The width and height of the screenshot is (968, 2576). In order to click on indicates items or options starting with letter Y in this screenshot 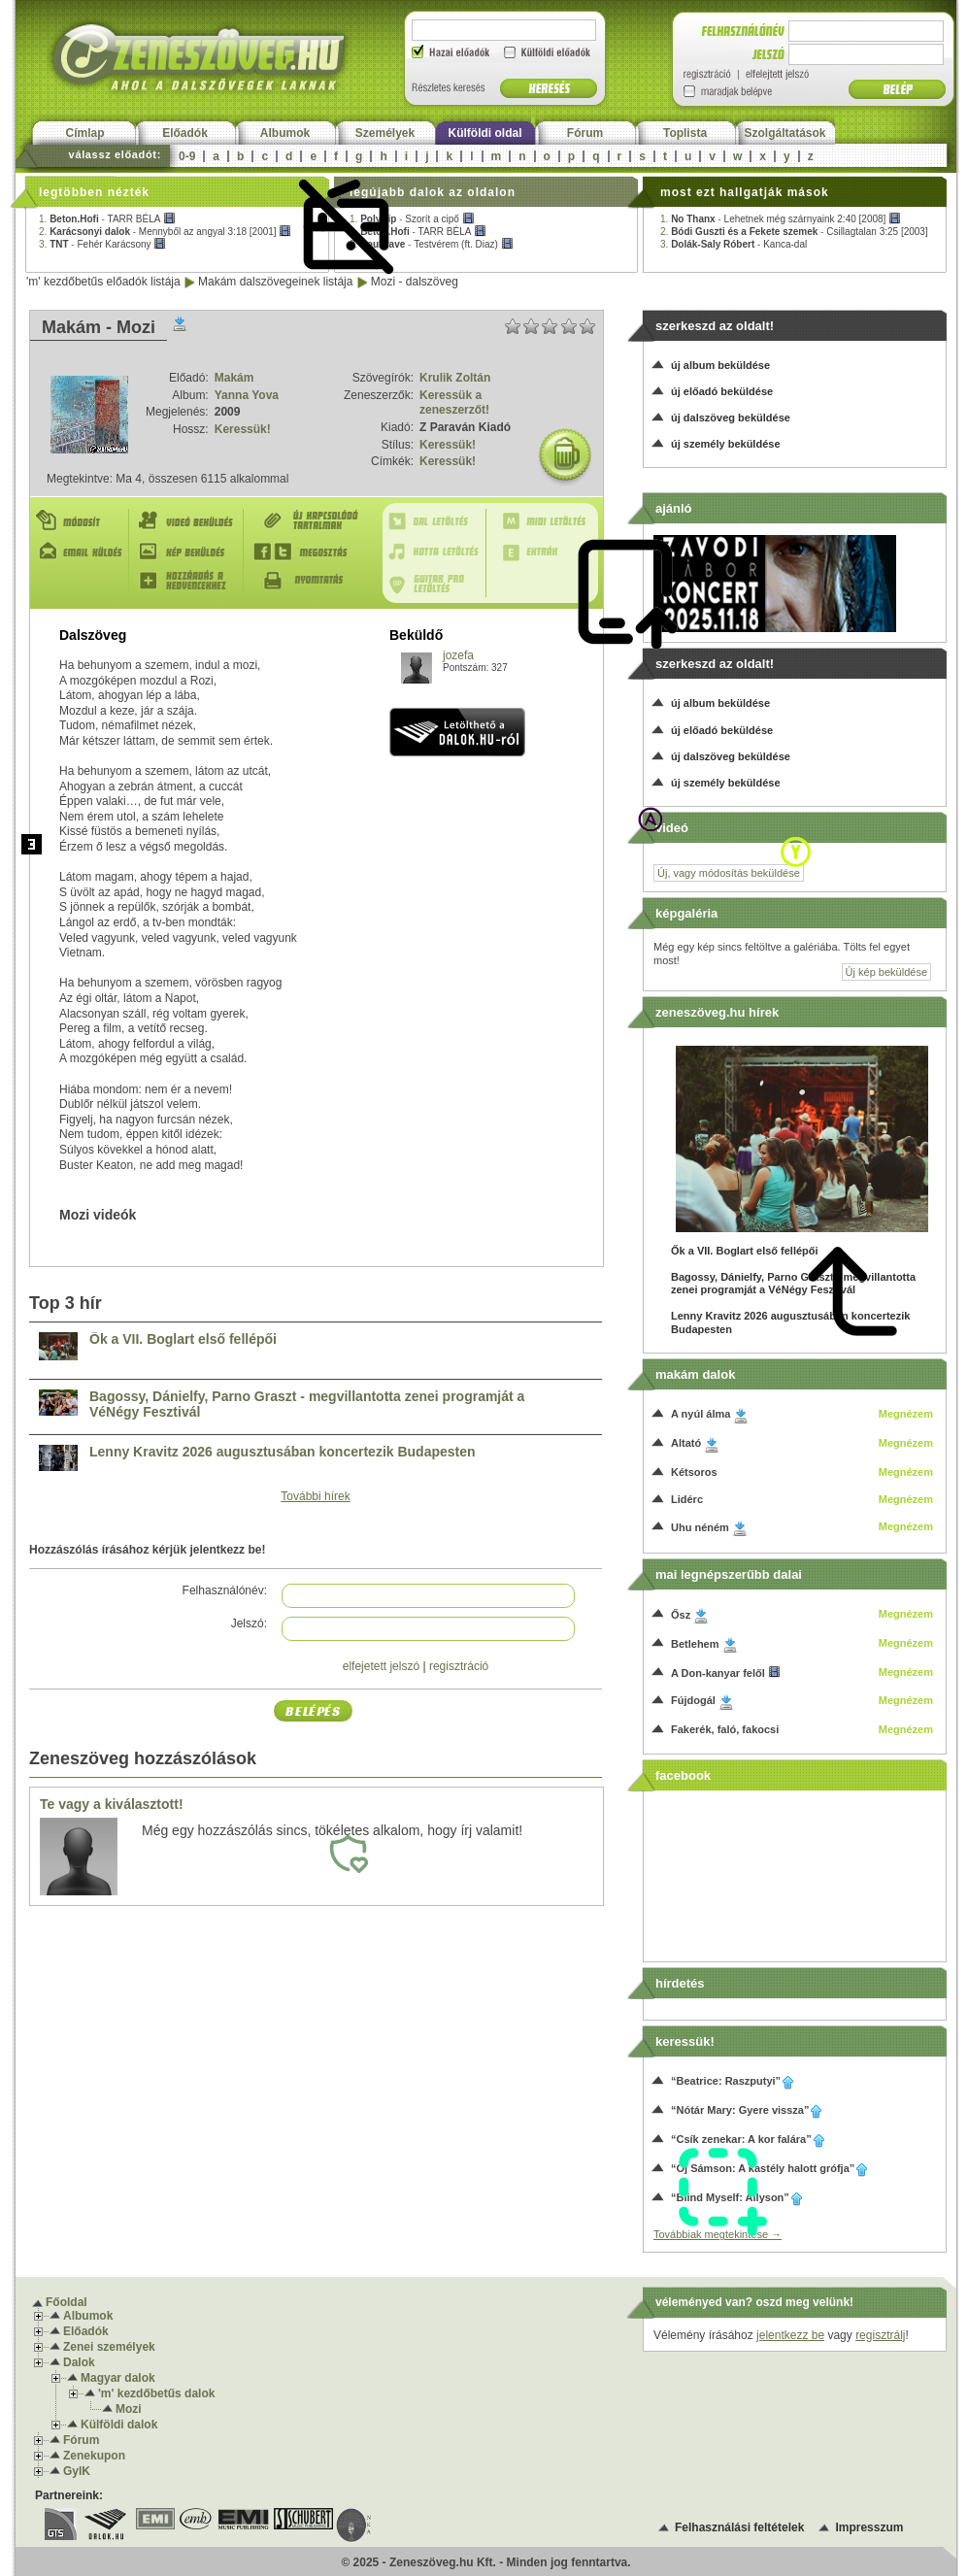, I will do `click(795, 852)`.